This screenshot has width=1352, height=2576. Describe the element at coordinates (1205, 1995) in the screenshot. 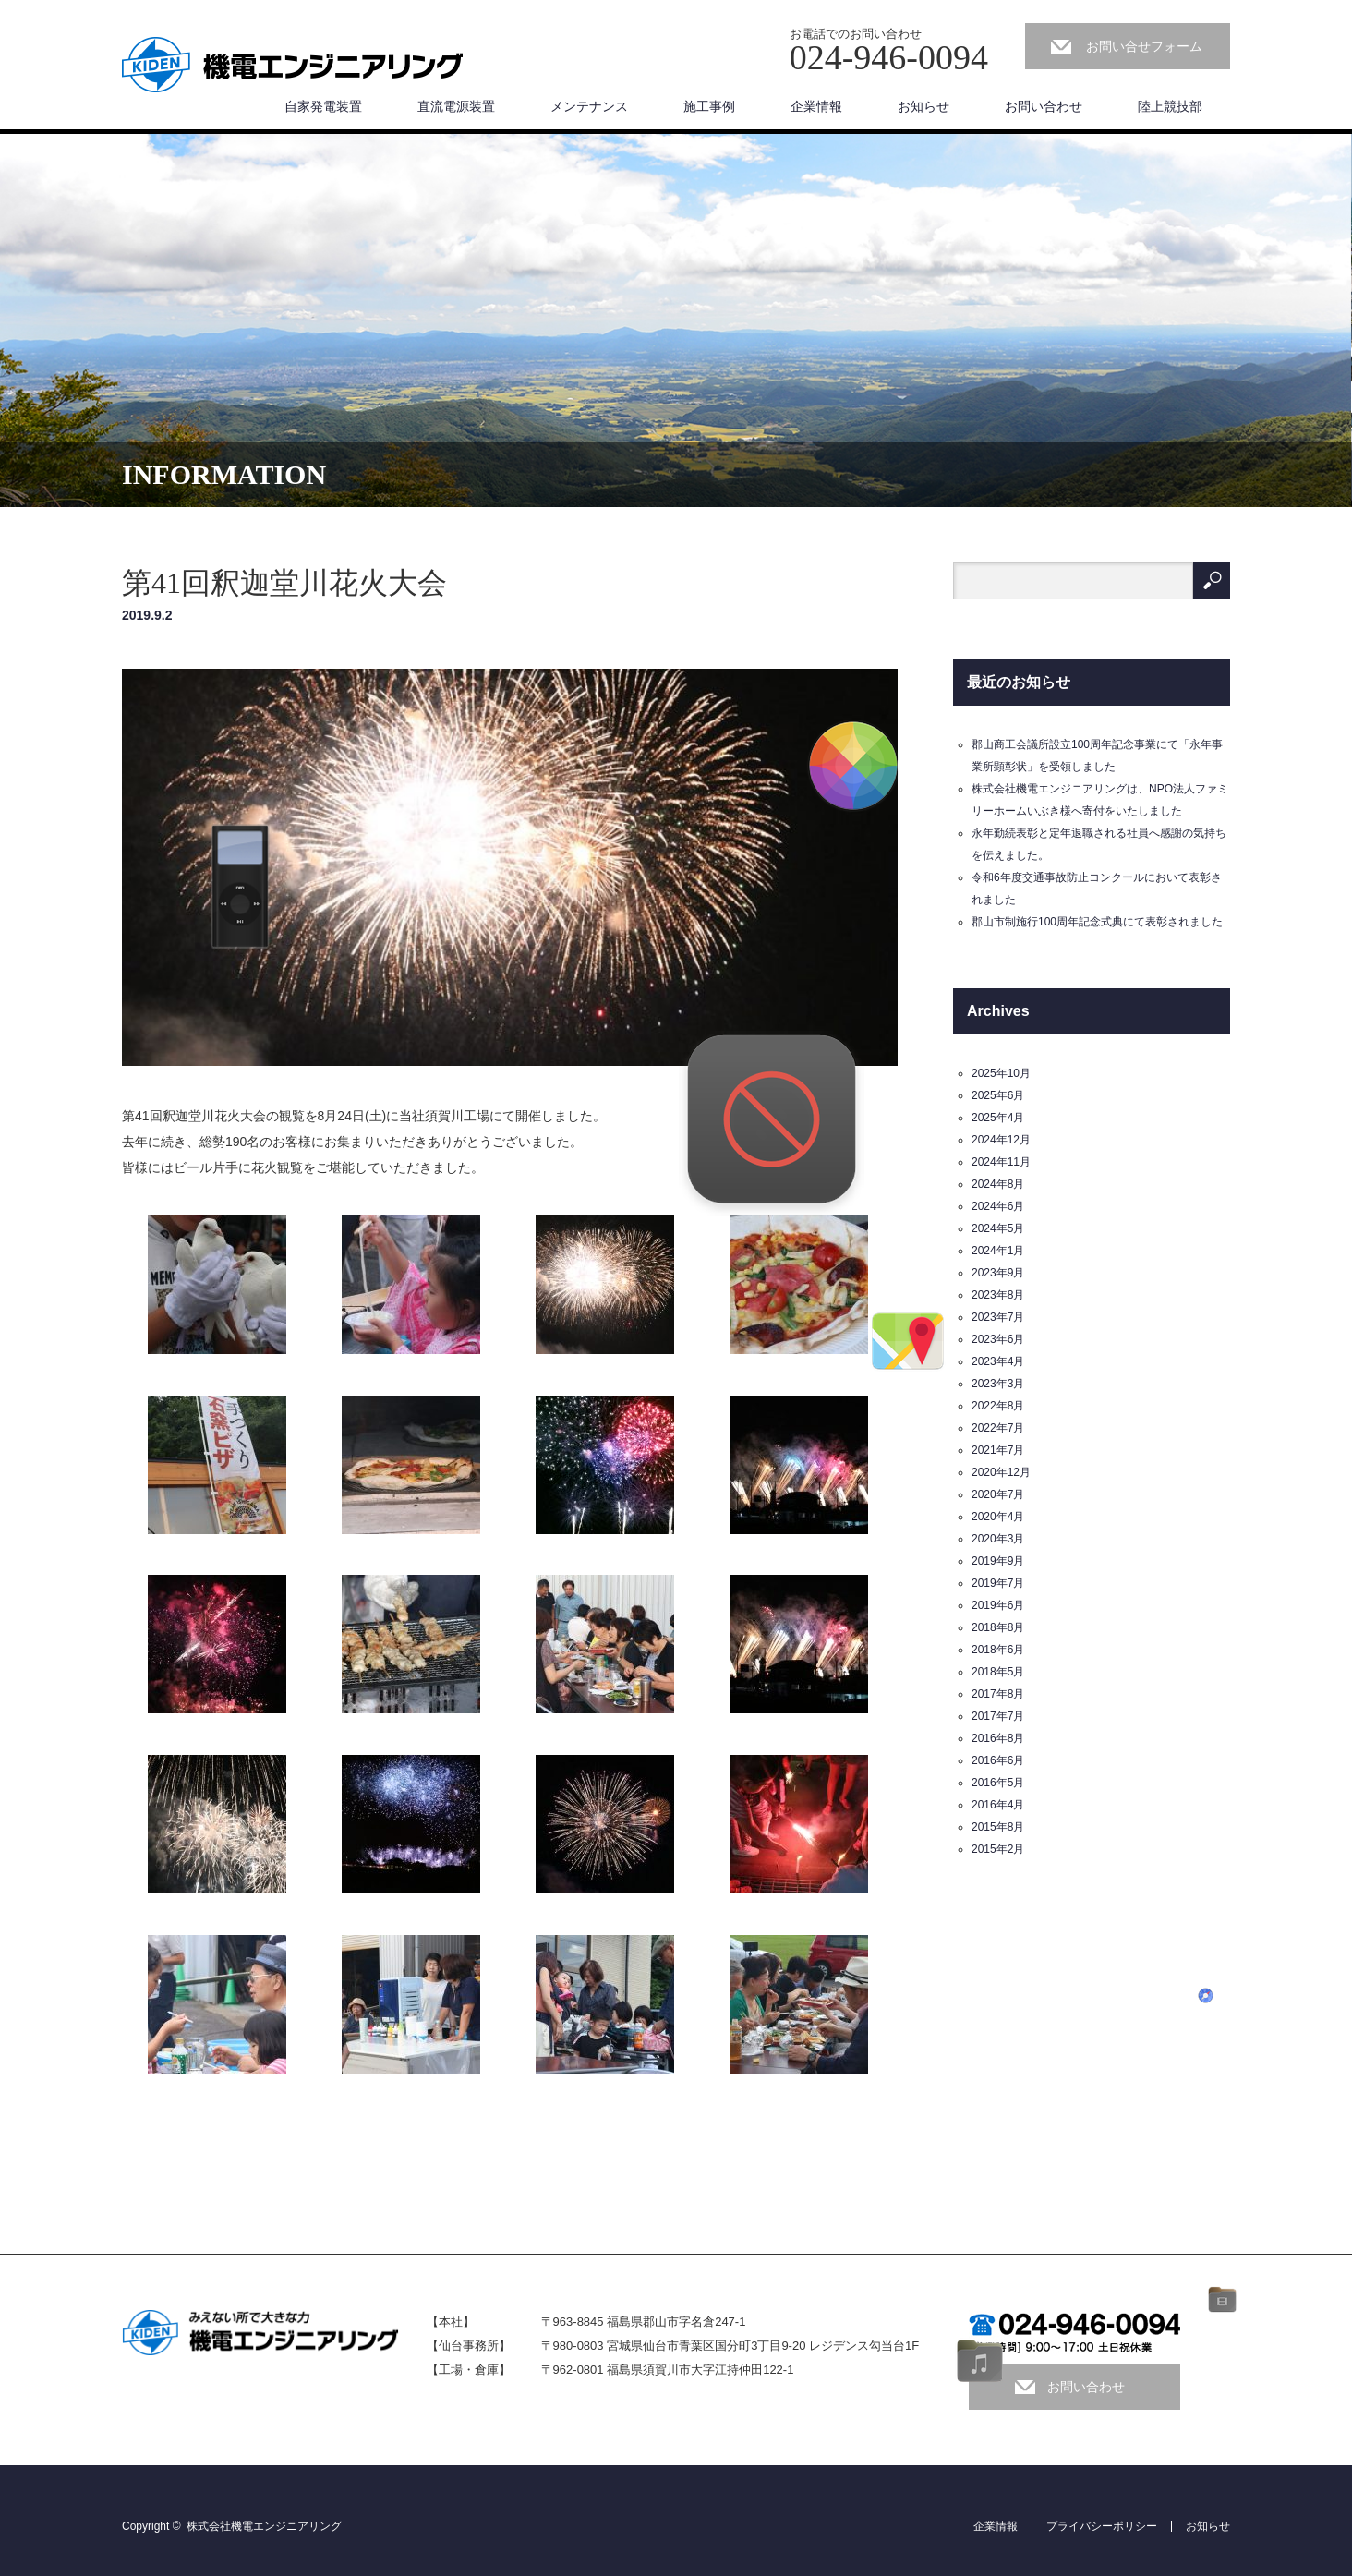

I see `open gnome web browser (epiphany)` at that location.